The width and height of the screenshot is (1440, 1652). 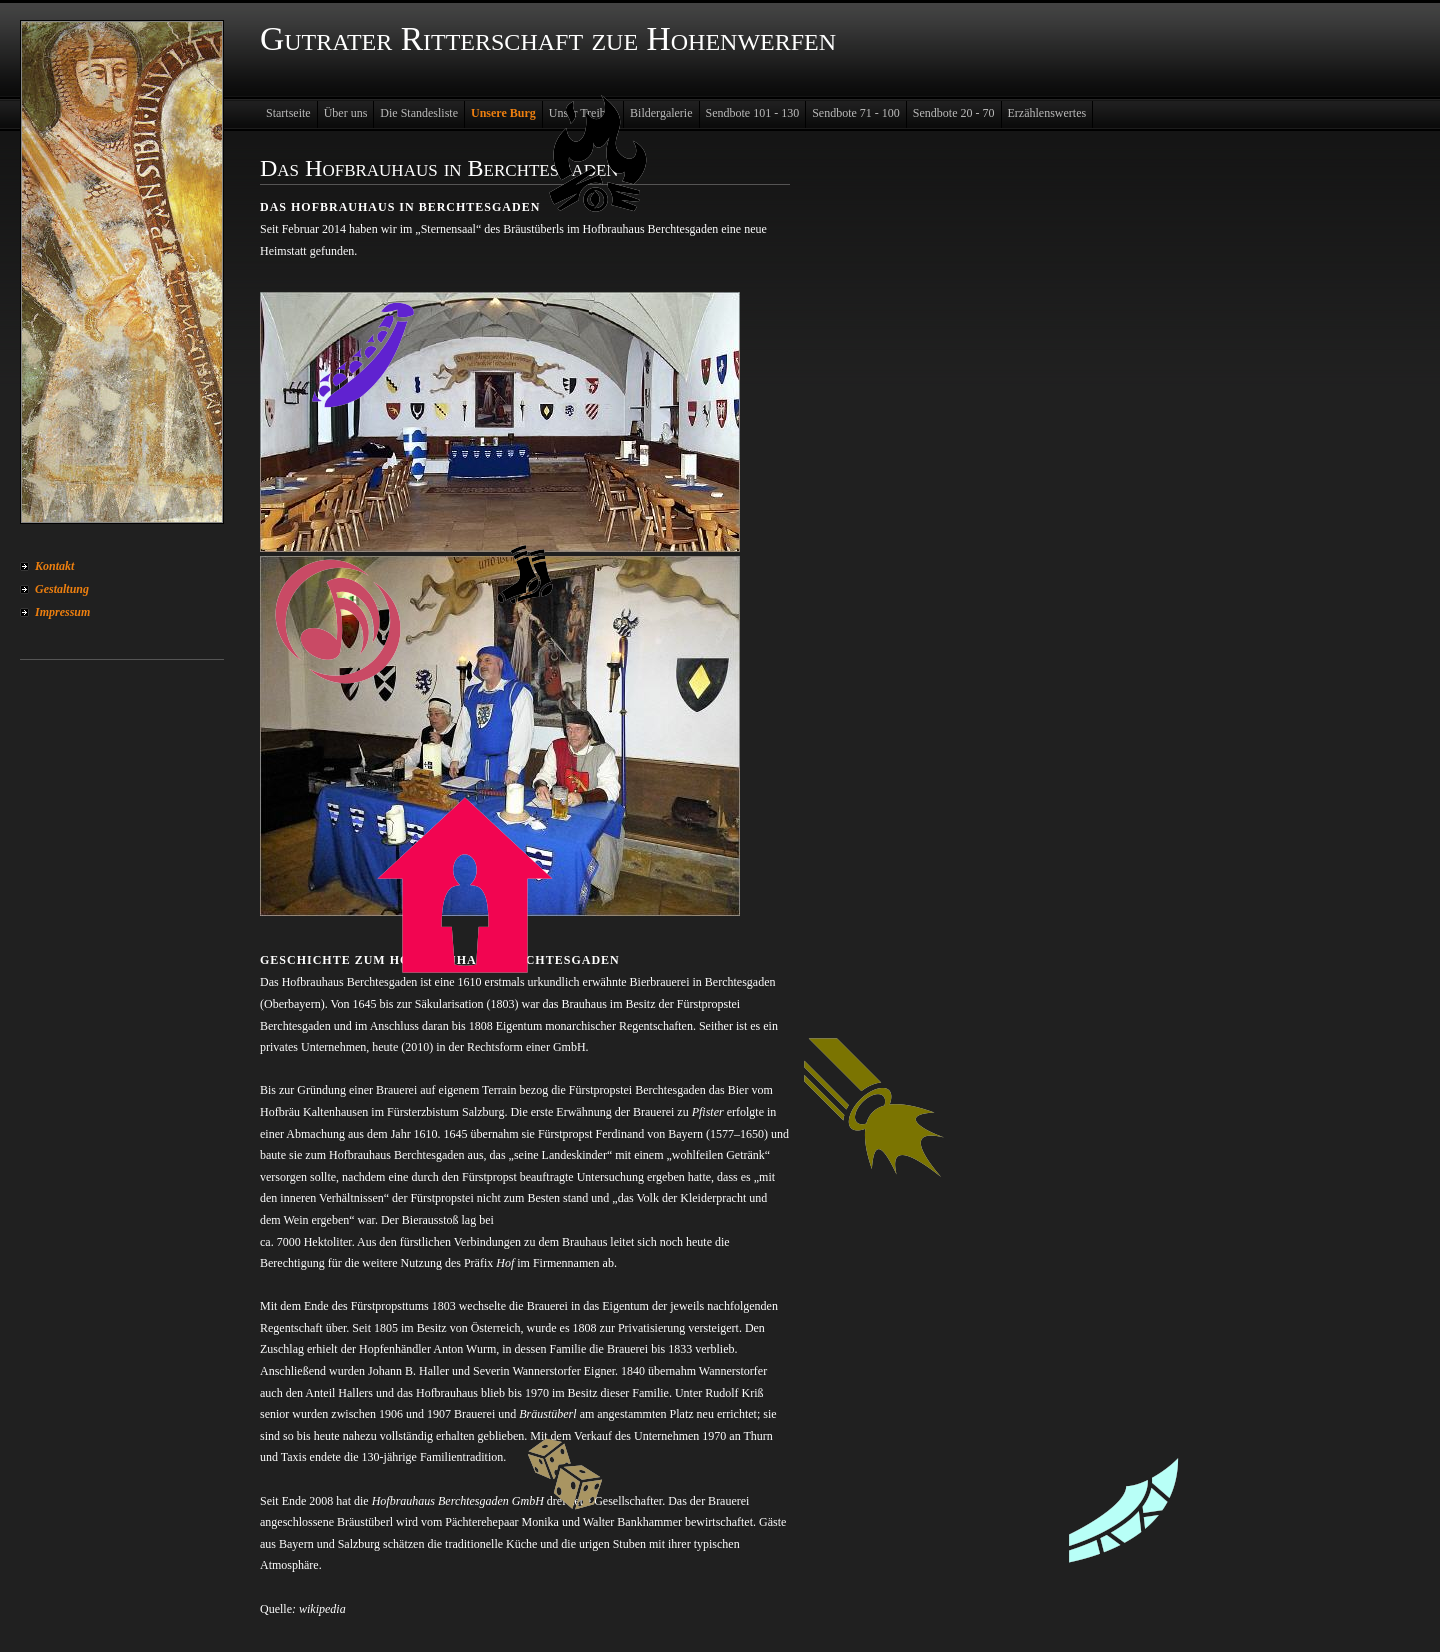 I want to click on view player home base or headquarters, so click(x=465, y=885).